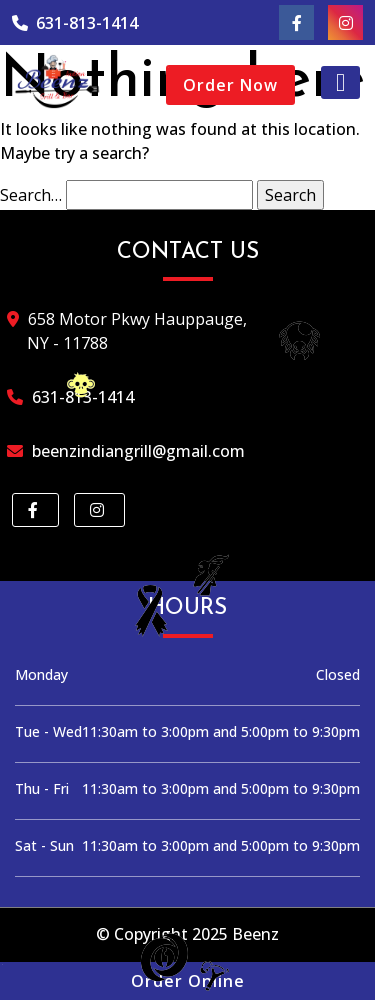  I want to click on indicates a tick or mite creature in a game context, so click(299, 341).